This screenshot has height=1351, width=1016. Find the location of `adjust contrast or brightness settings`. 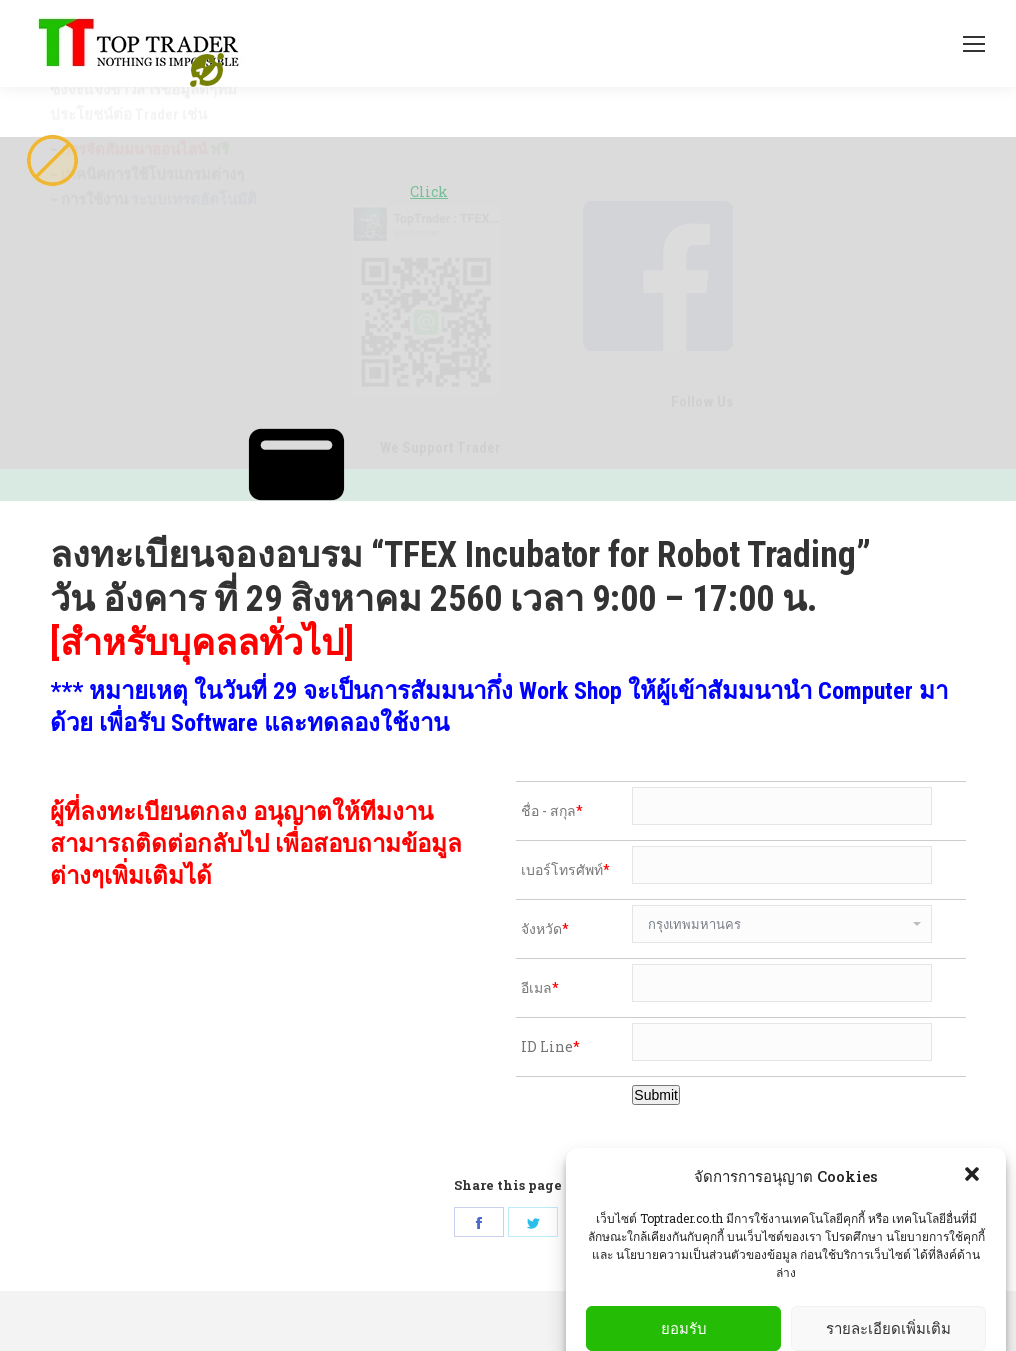

adjust contrast or brightness settings is located at coordinates (52, 160).